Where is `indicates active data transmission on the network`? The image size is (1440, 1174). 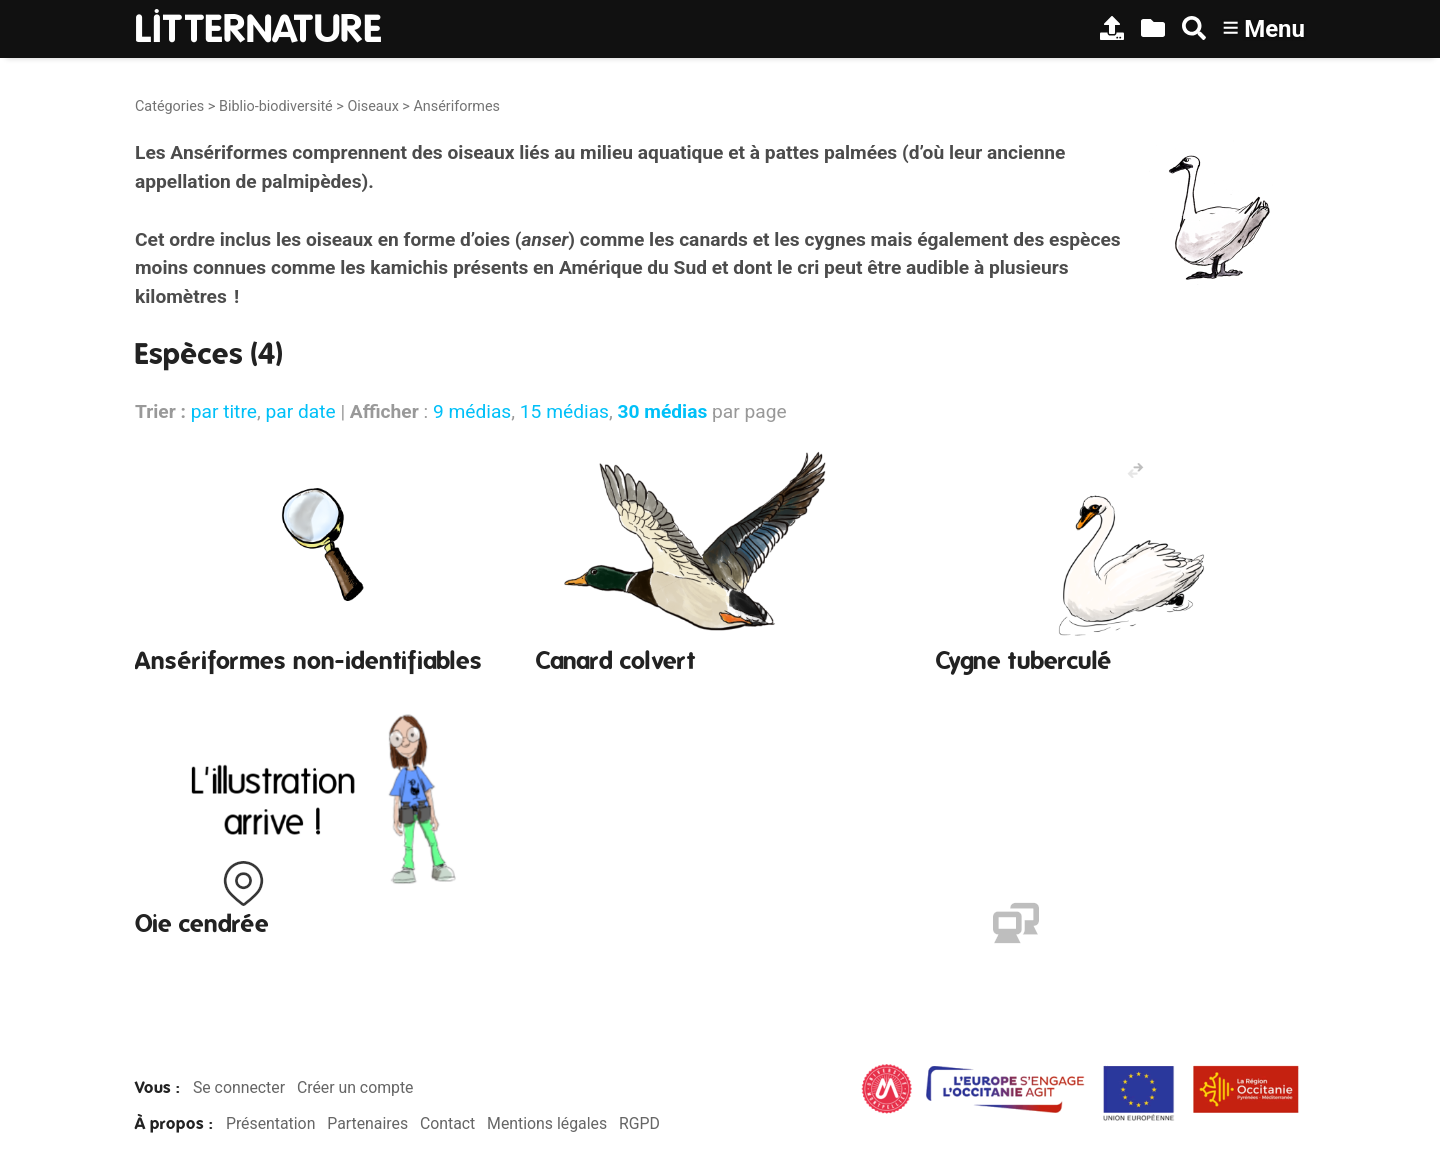 indicates active data transmission on the network is located at coordinates (1135, 470).